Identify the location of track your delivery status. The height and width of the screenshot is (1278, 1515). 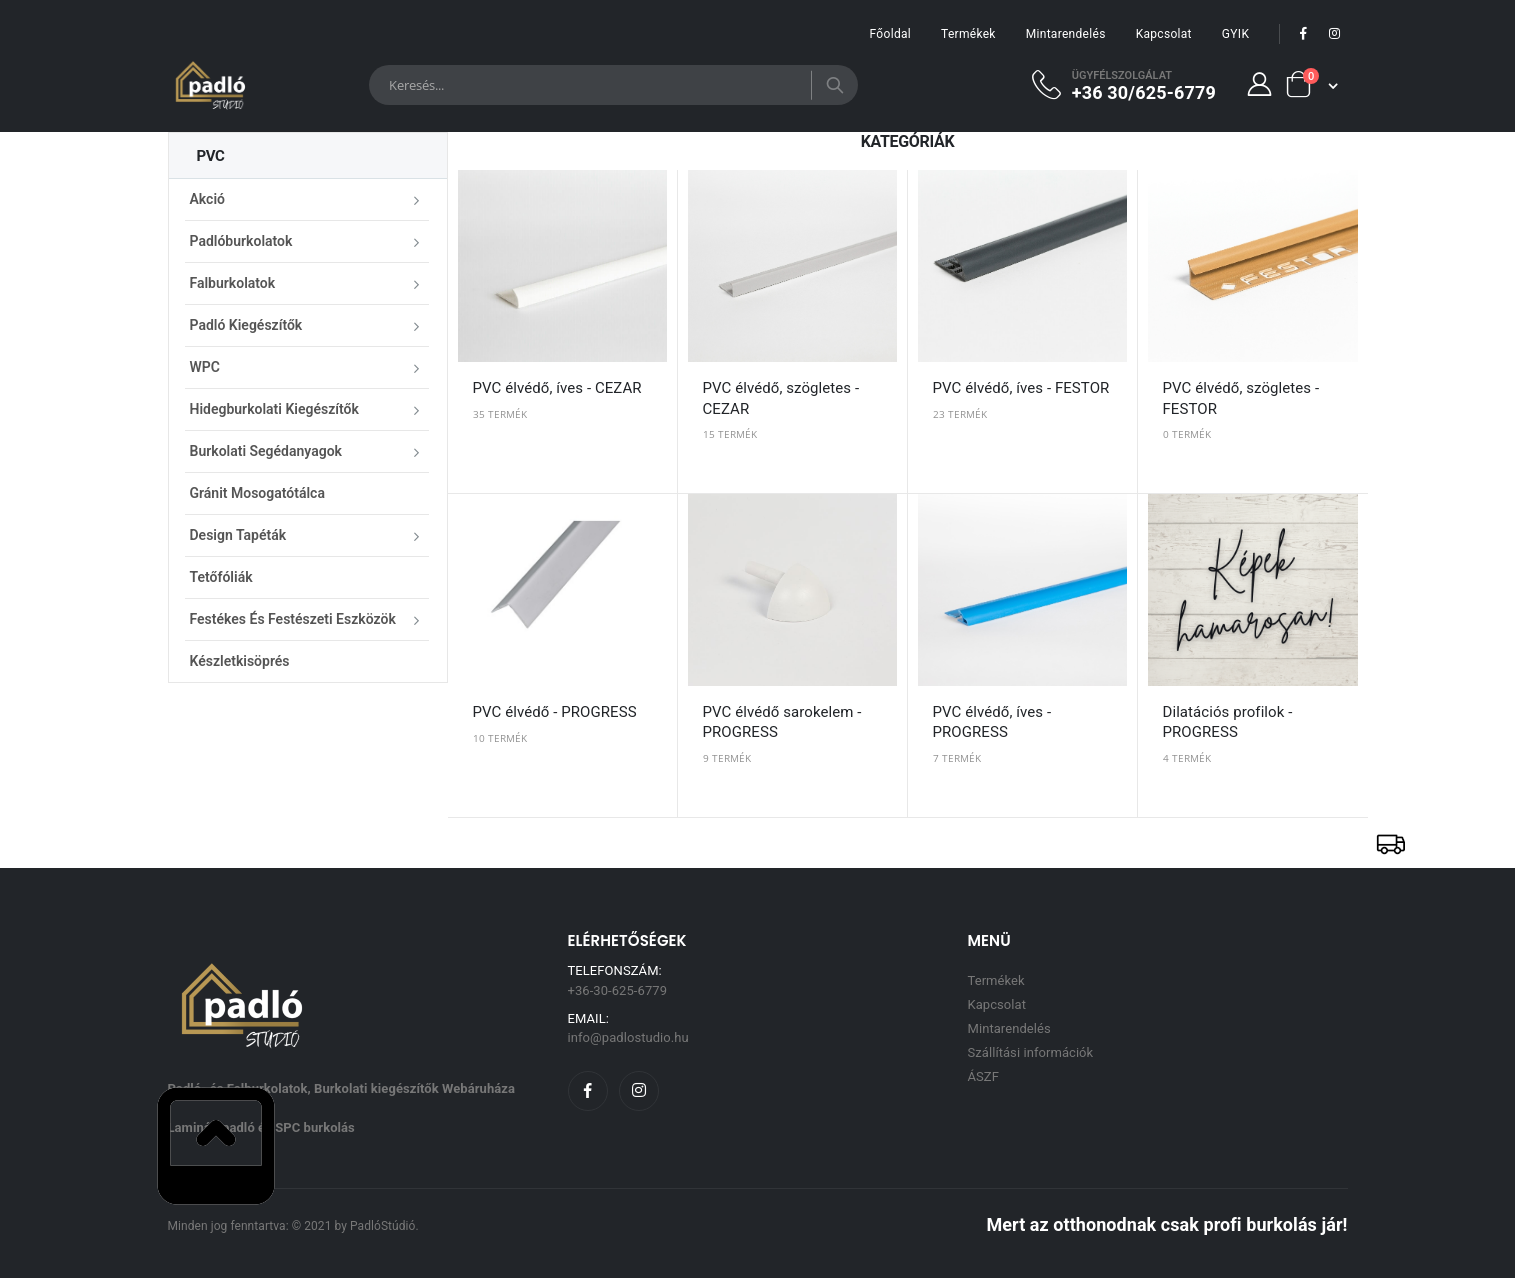
(1390, 843).